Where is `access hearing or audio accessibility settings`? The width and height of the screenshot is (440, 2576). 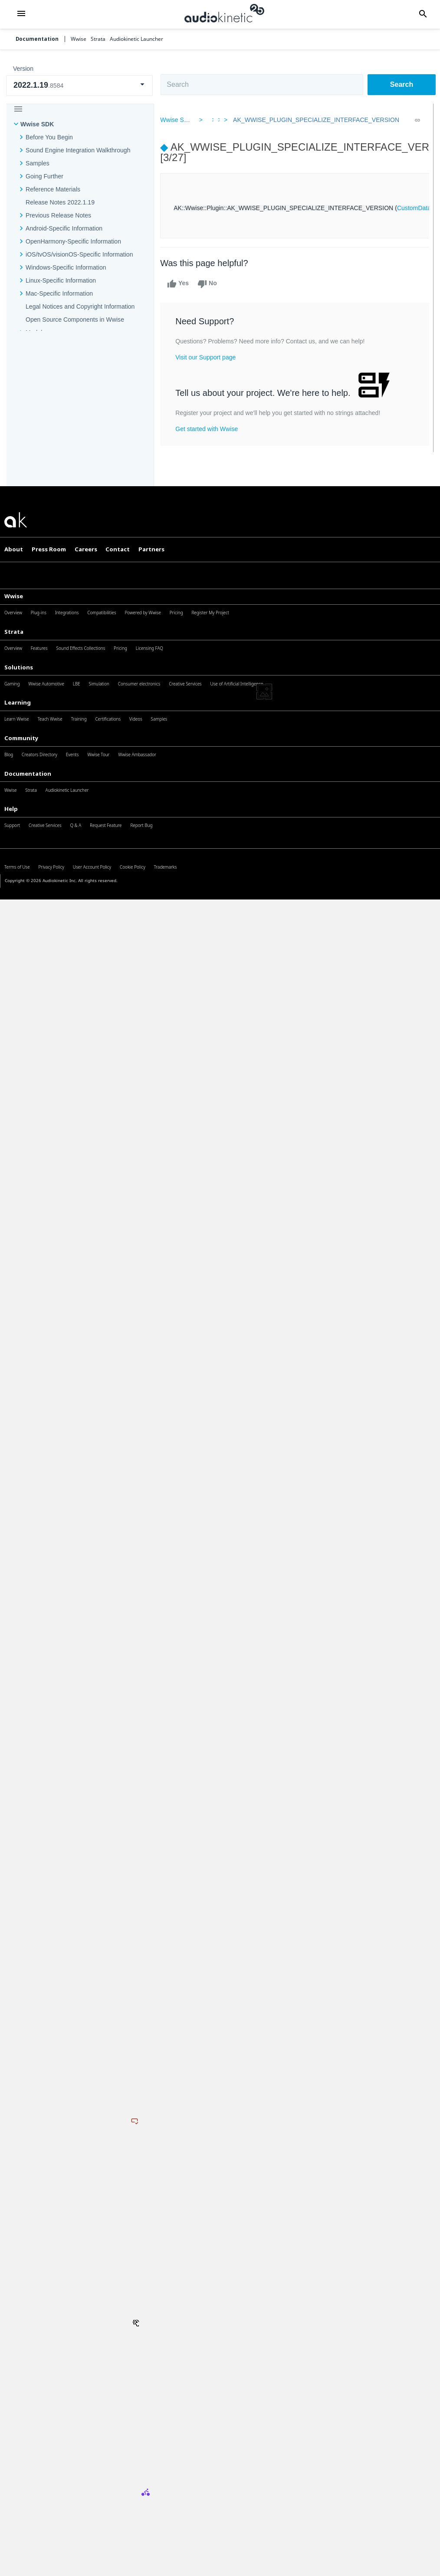
access hearing or audio accessibility settings is located at coordinates (136, 2323).